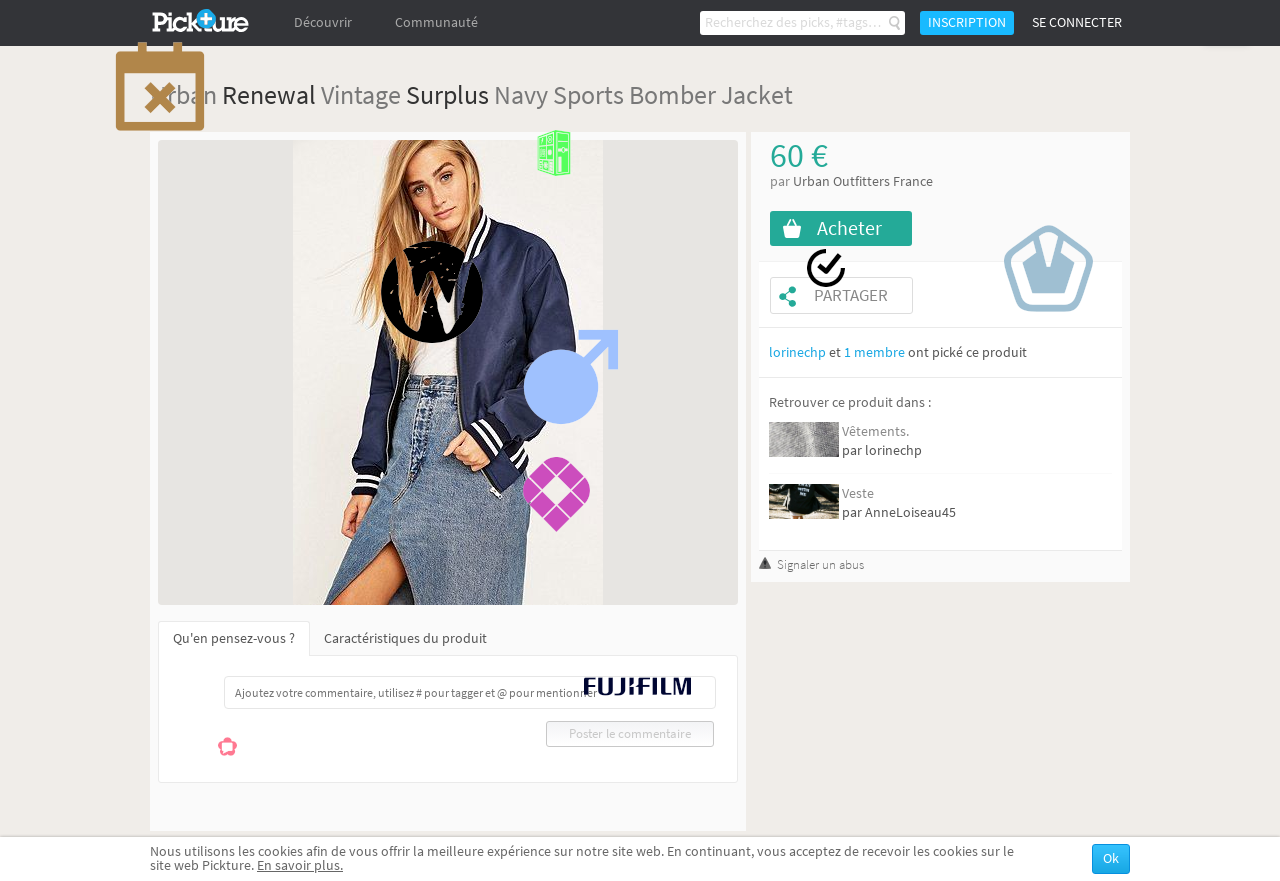 The width and height of the screenshot is (1280, 881). What do you see at coordinates (432, 292) in the screenshot?
I see `wayland display server protocol logo` at bounding box center [432, 292].